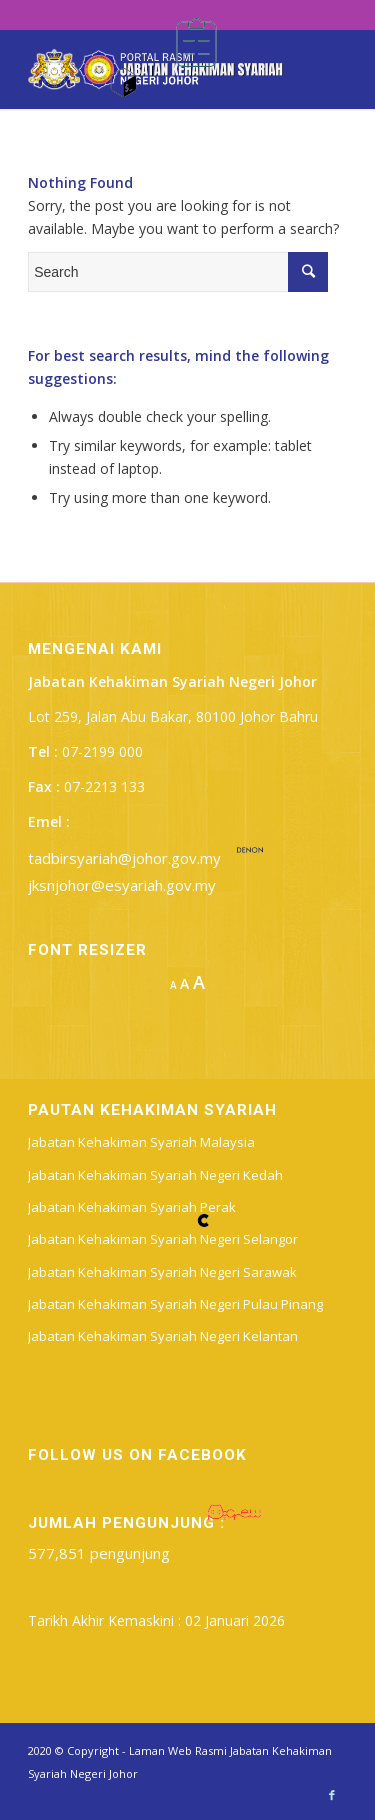 The width and height of the screenshot is (375, 1820). What do you see at coordinates (250, 850) in the screenshot?
I see `denon brand logo` at bounding box center [250, 850].